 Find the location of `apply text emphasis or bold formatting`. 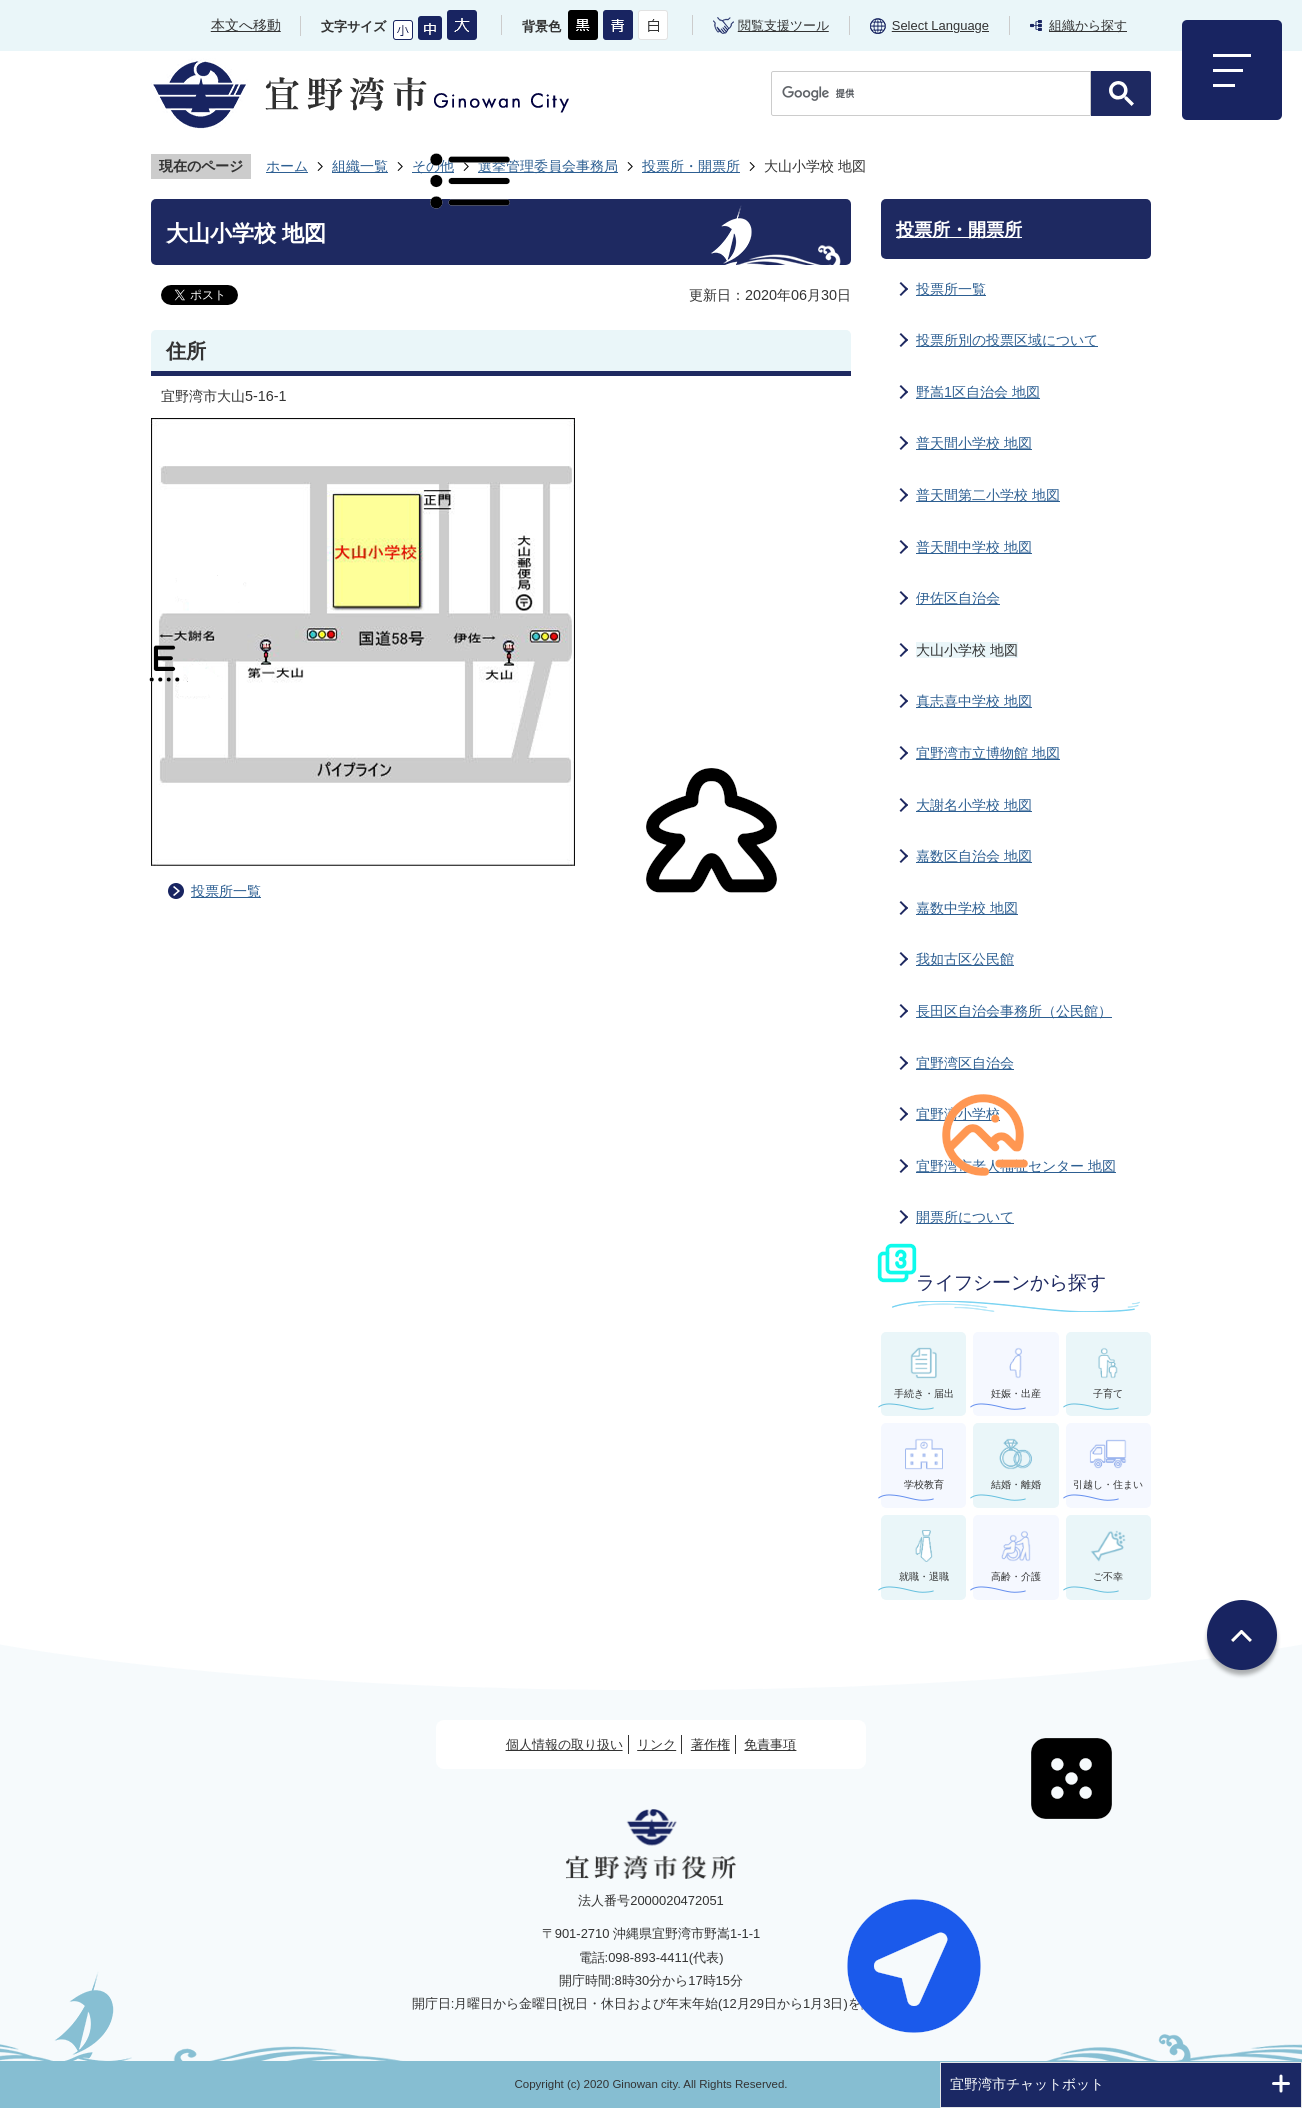

apply text emphasis or bold formatting is located at coordinates (164, 662).